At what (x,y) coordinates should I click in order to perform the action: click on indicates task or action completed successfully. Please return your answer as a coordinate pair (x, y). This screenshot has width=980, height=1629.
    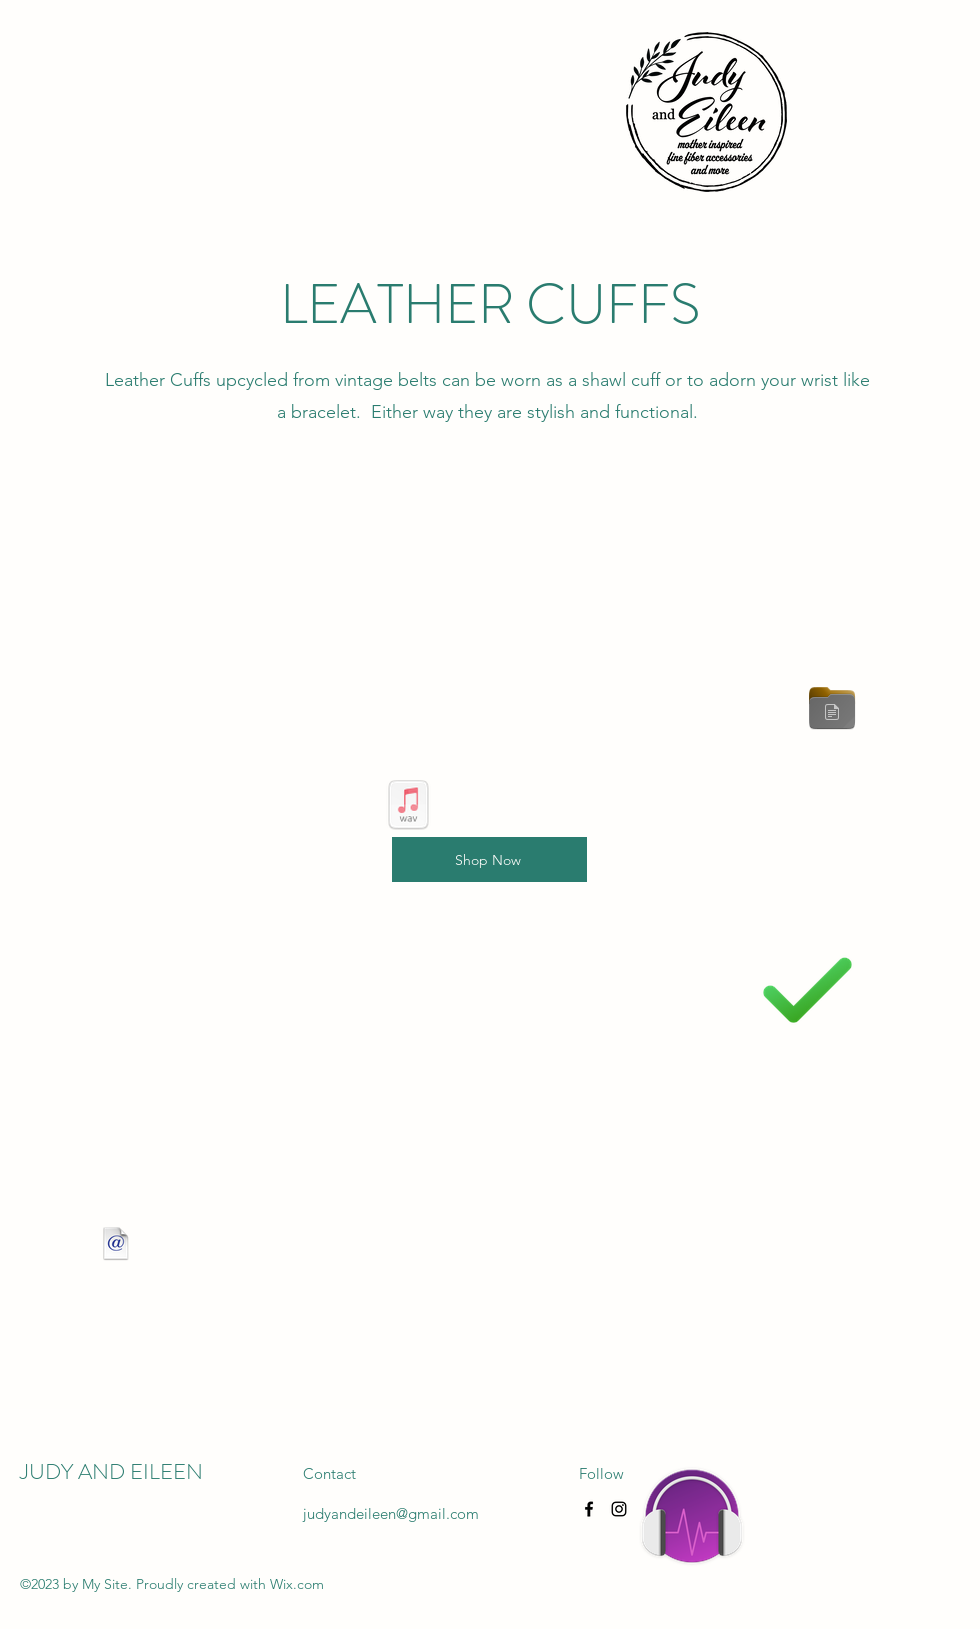
    Looking at the image, I should click on (807, 992).